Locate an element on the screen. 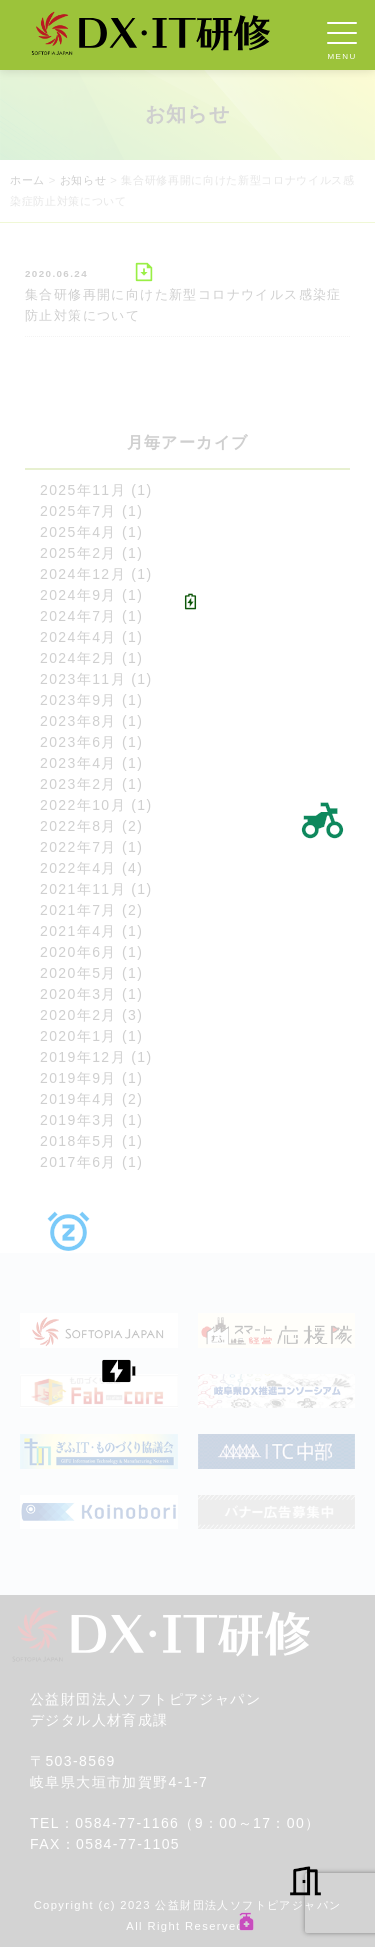 This screenshot has height=1947, width=375. access hand sanitizer station location is located at coordinates (246, 1921).